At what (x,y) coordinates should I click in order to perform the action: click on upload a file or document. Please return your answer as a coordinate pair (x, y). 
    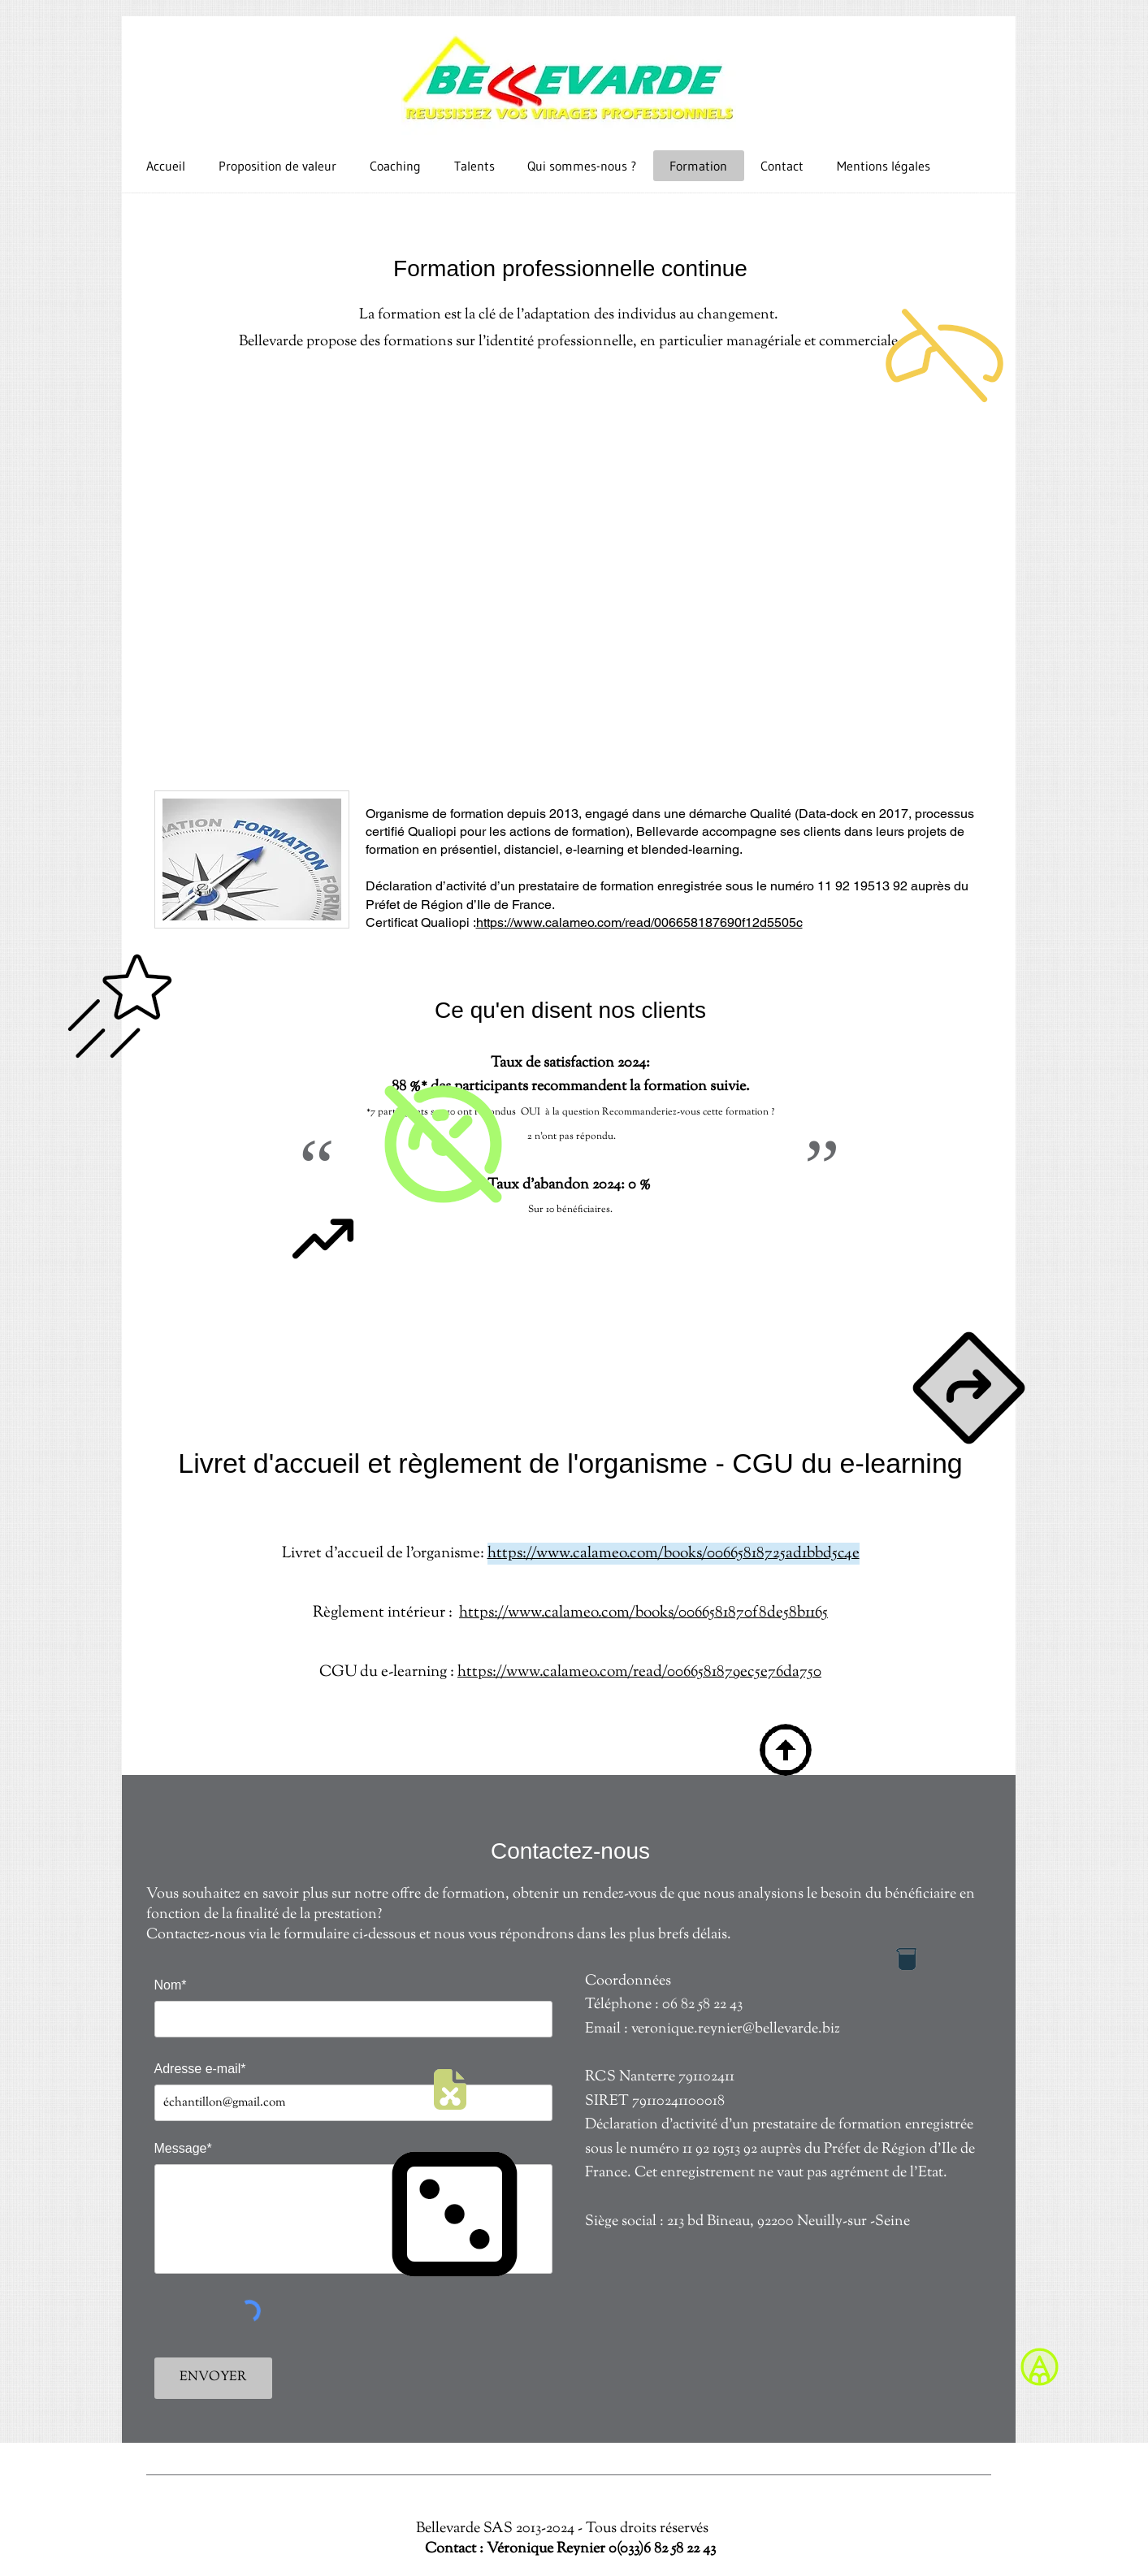
    Looking at the image, I should click on (786, 1750).